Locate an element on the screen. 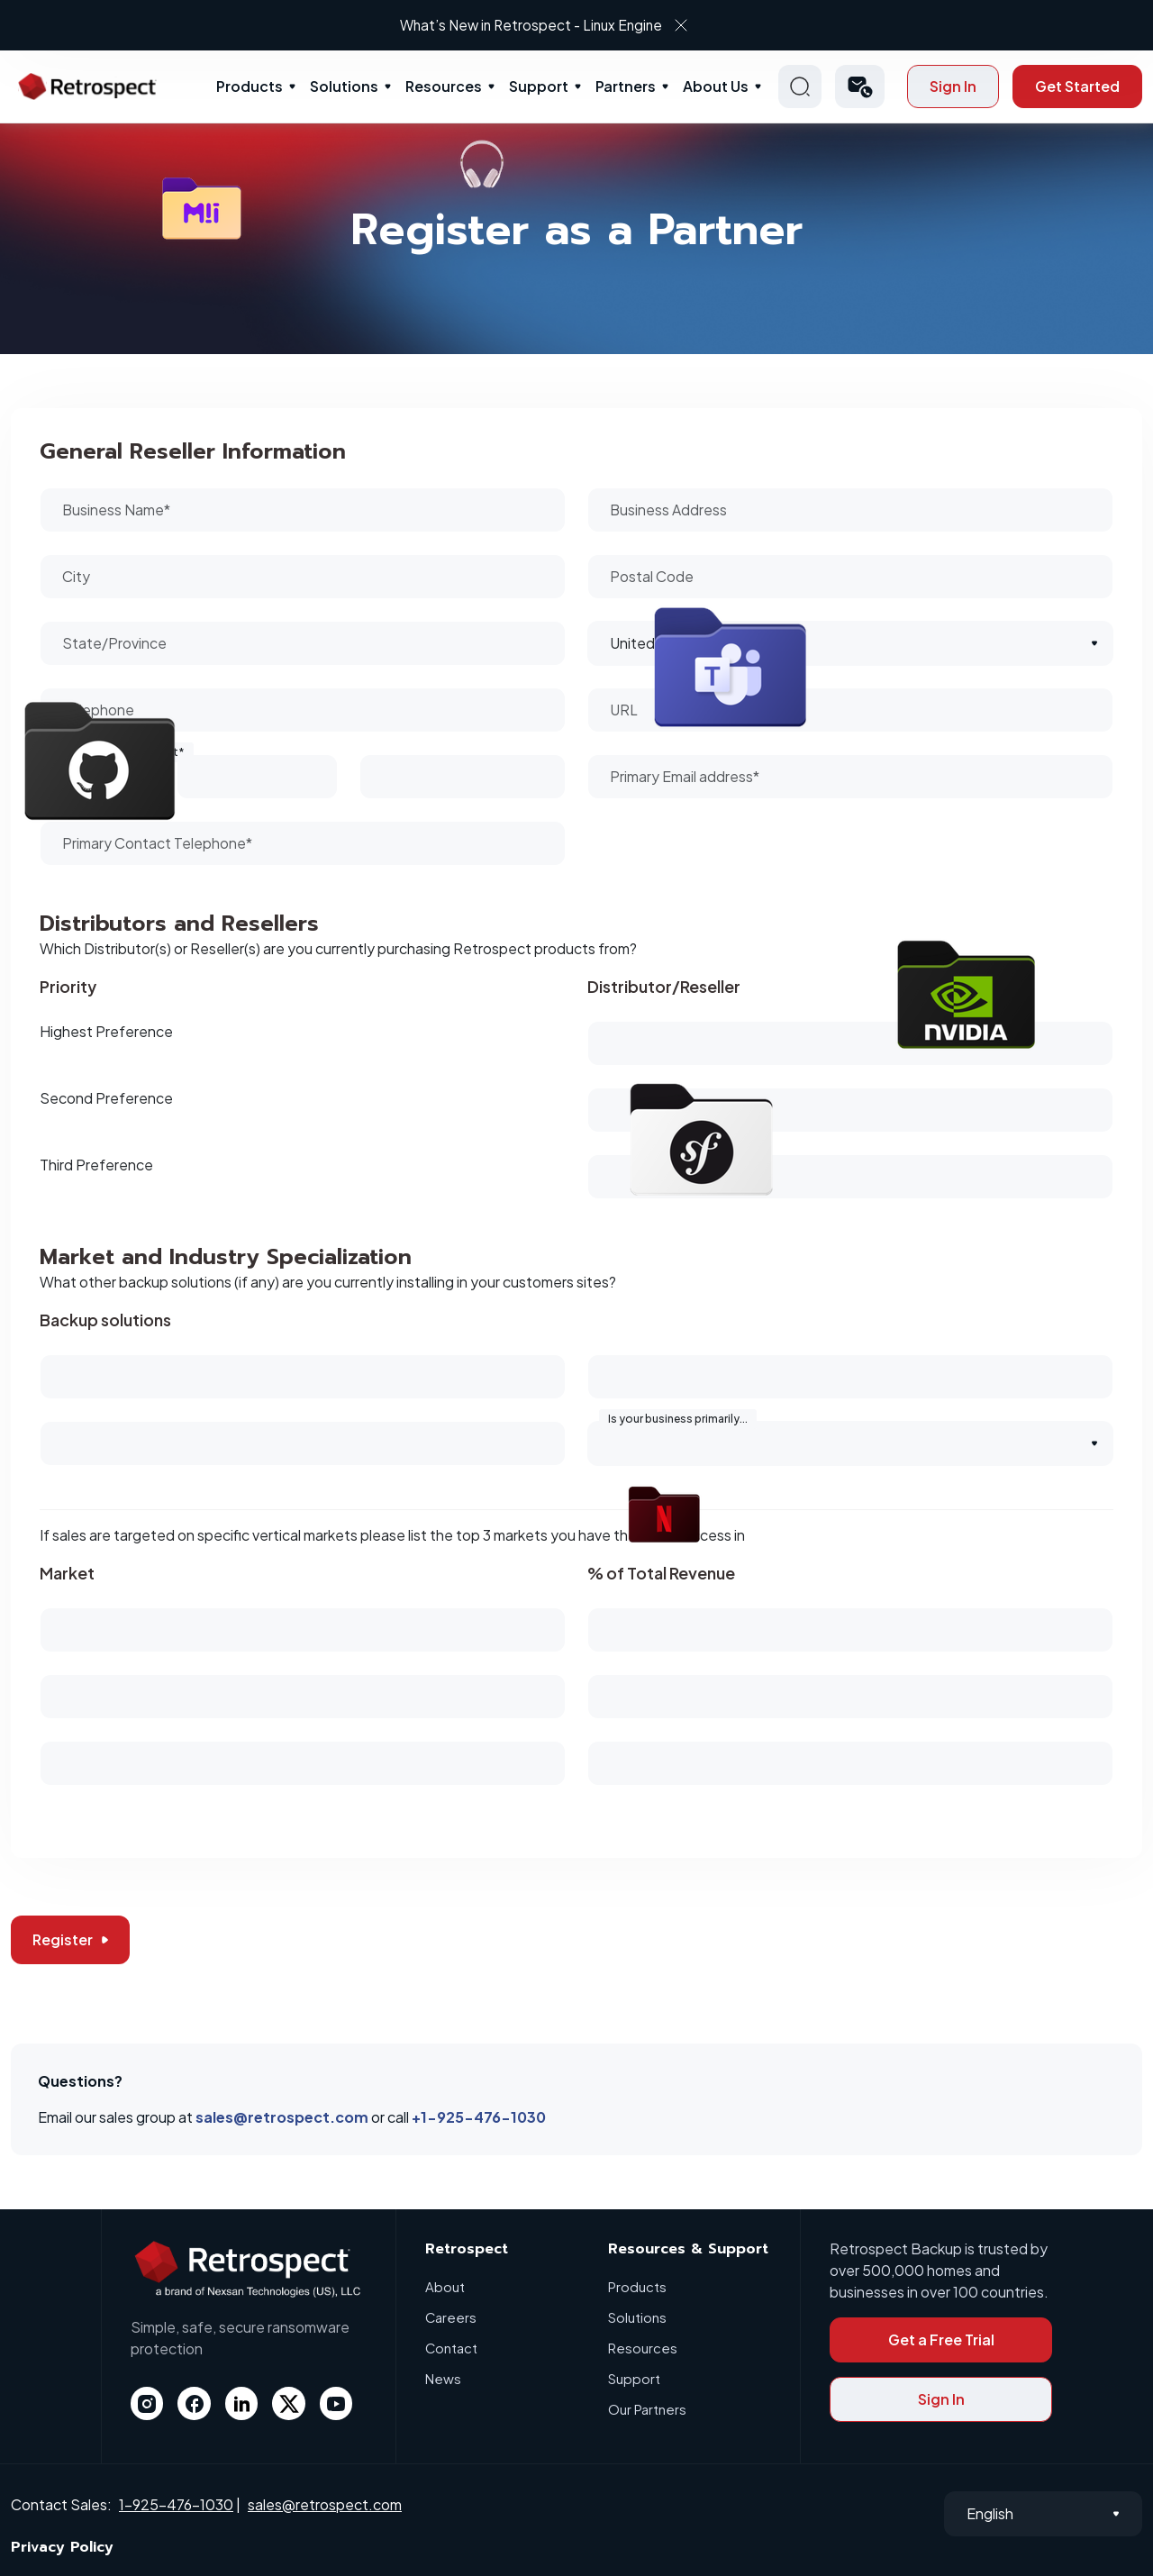 The width and height of the screenshot is (1153, 2576). bluetooth headphones connected is located at coordinates (482, 164).